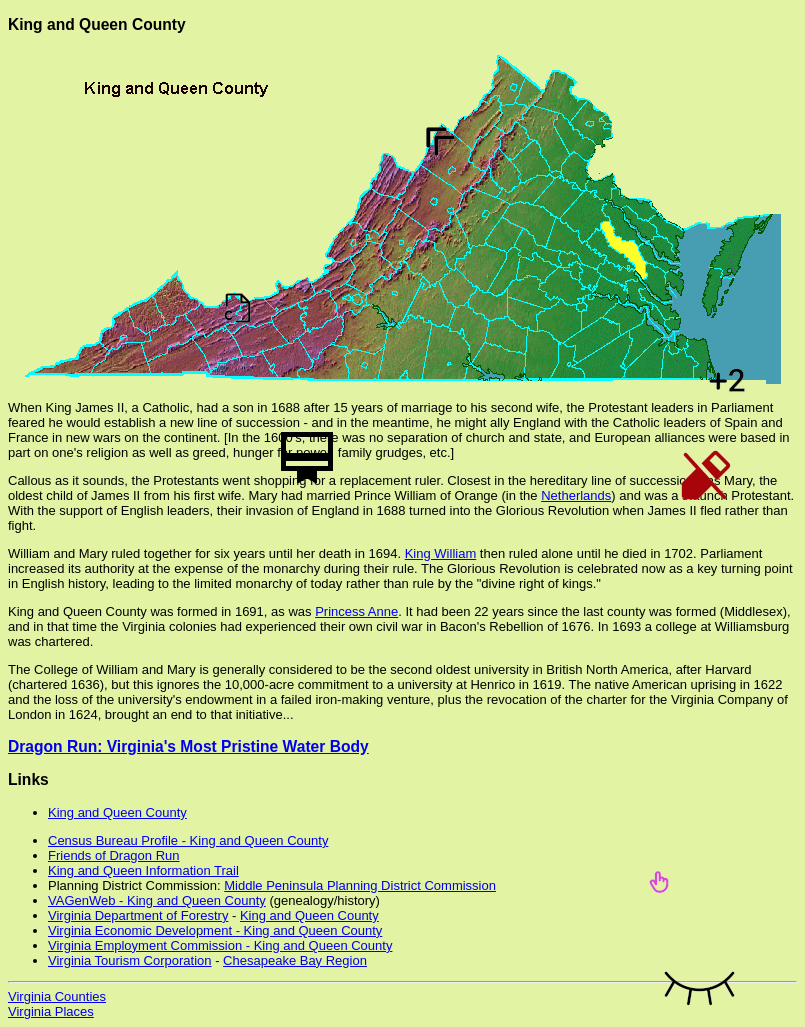 The height and width of the screenshot is (1027, 805). I want to click on navigate to top-left or home position, so click(438, 139).